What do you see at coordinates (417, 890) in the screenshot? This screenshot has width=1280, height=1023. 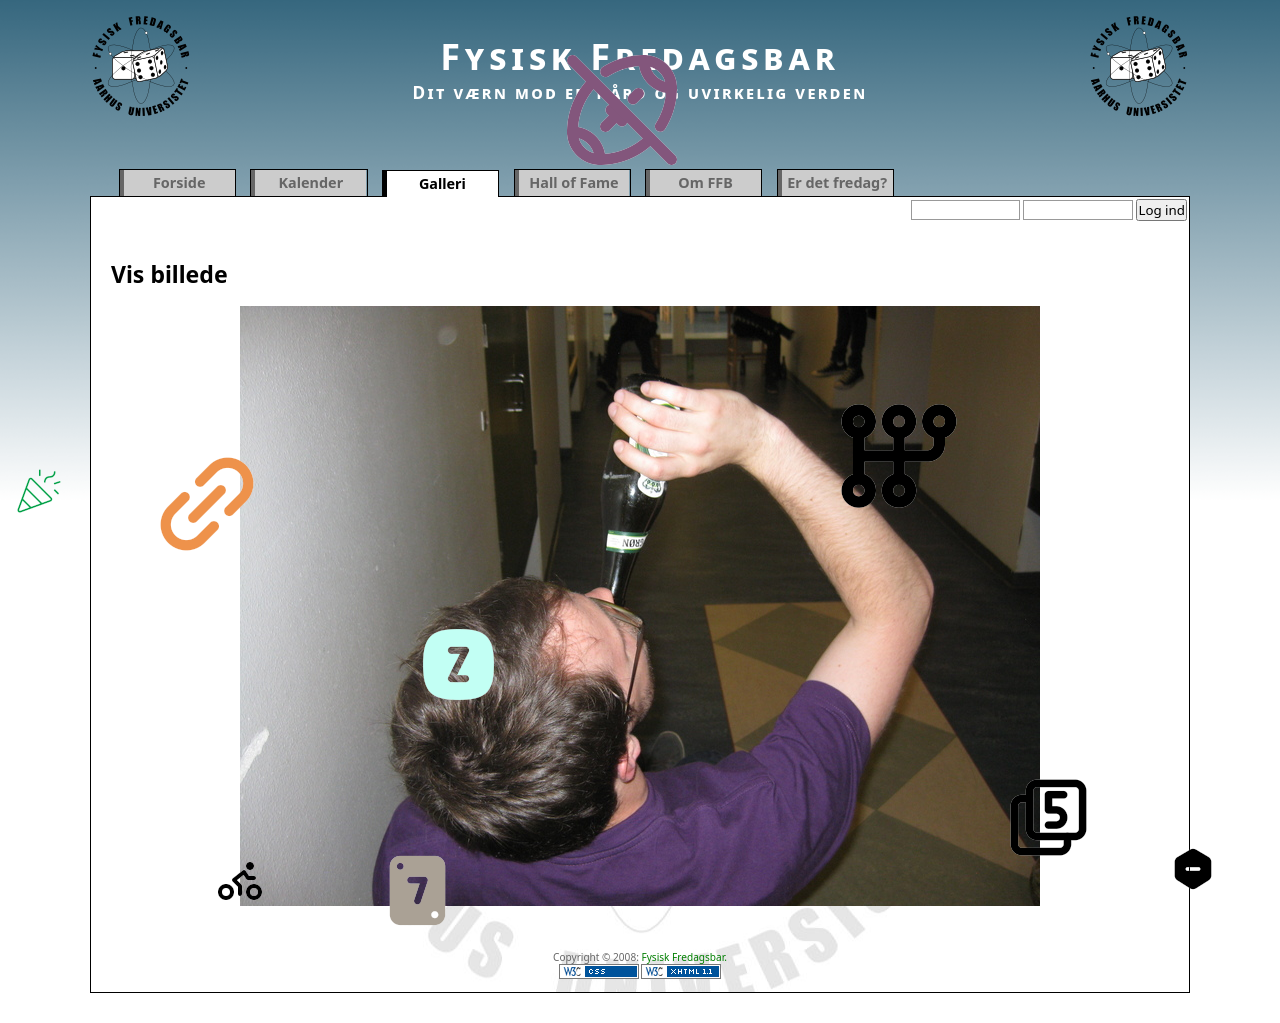 I see `playing card with value 7` at bounding box center [417, 890].